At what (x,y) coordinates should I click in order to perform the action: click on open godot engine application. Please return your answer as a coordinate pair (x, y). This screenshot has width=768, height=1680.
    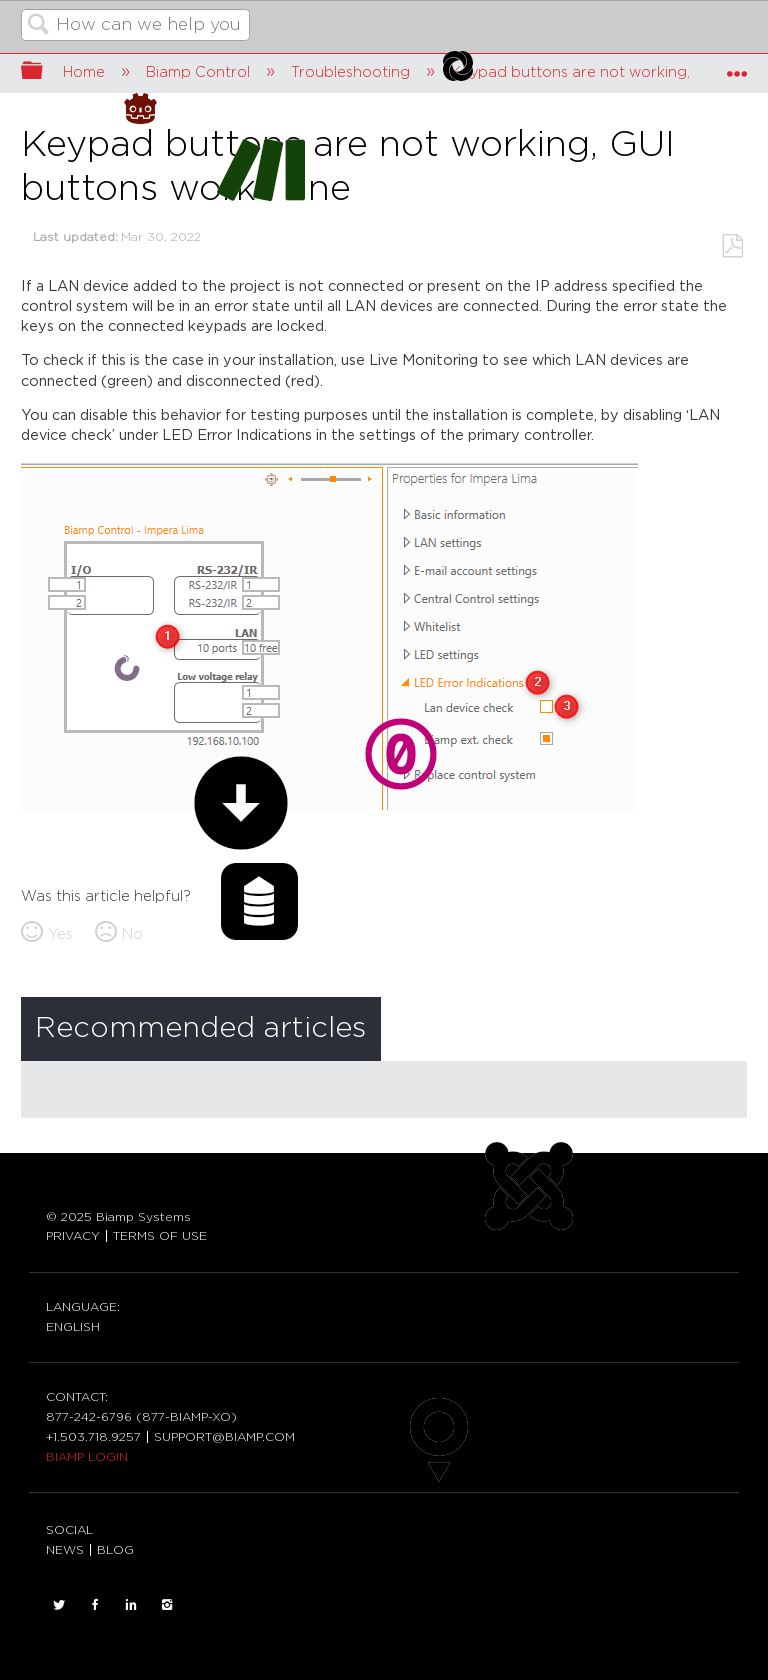
    Looking at the image, I should click on (140, 108).